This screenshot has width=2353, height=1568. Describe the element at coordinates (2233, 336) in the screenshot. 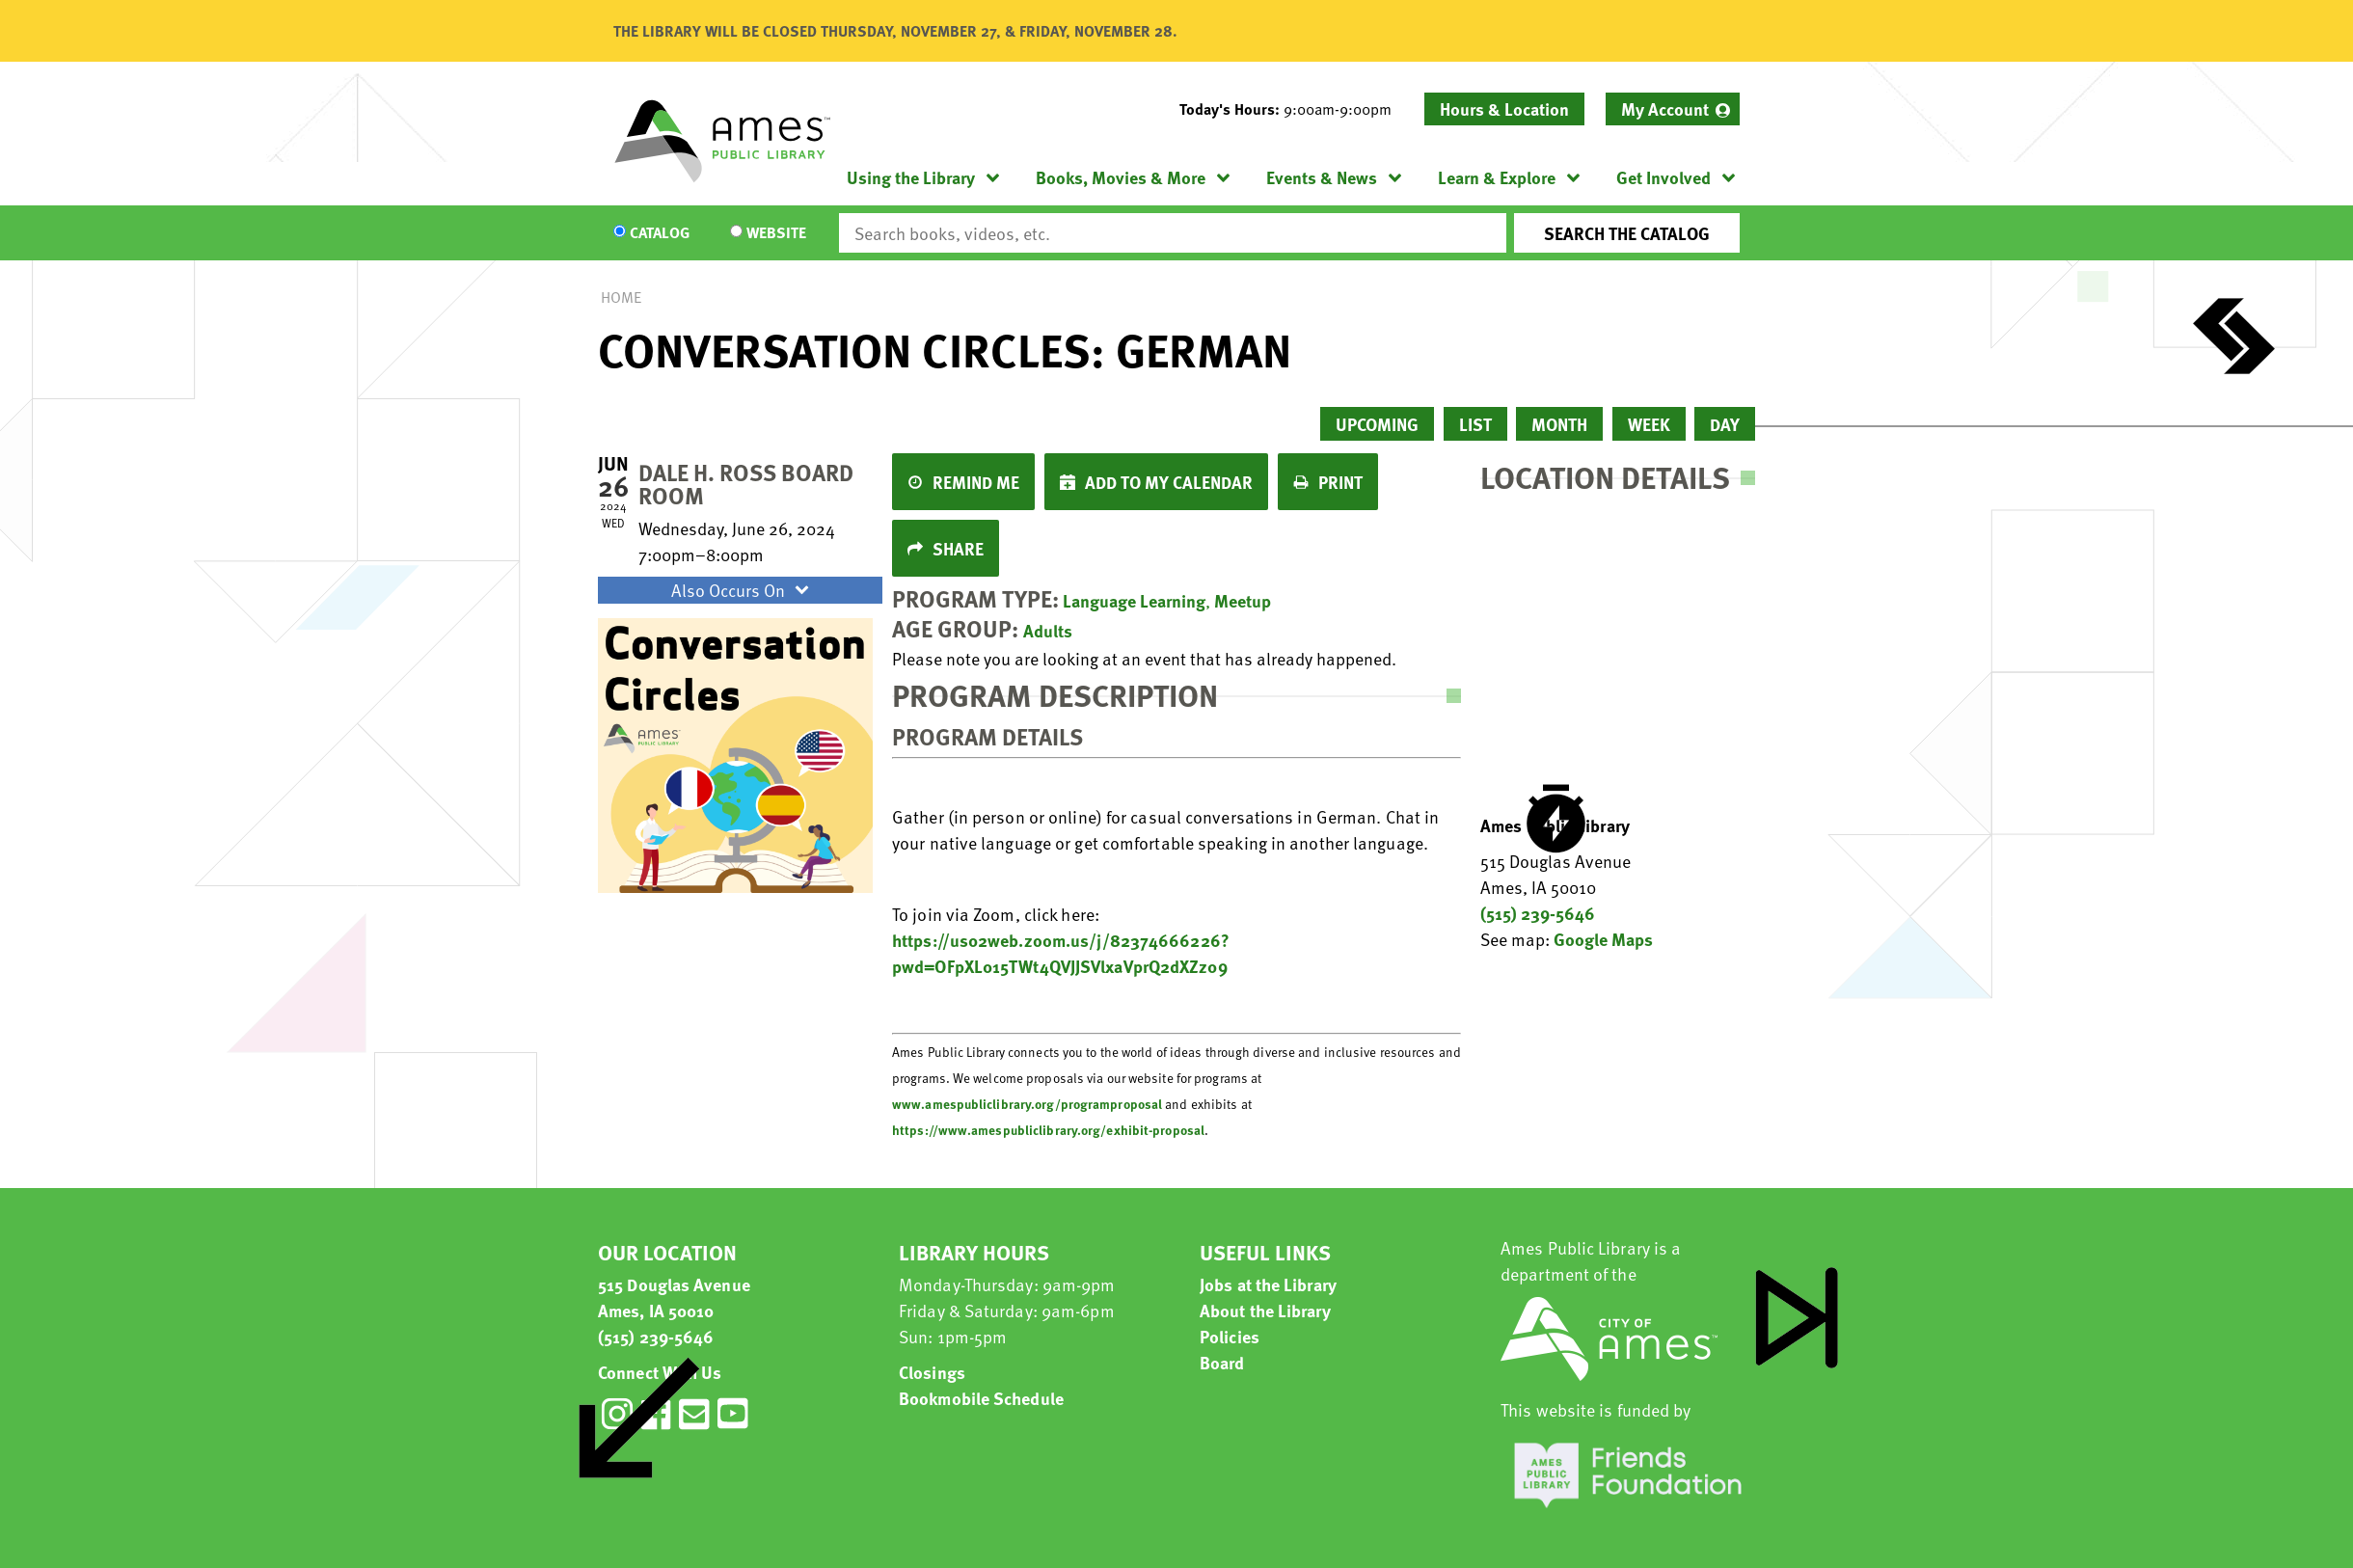

I see `visit the CSS Design Awards website` at that location.